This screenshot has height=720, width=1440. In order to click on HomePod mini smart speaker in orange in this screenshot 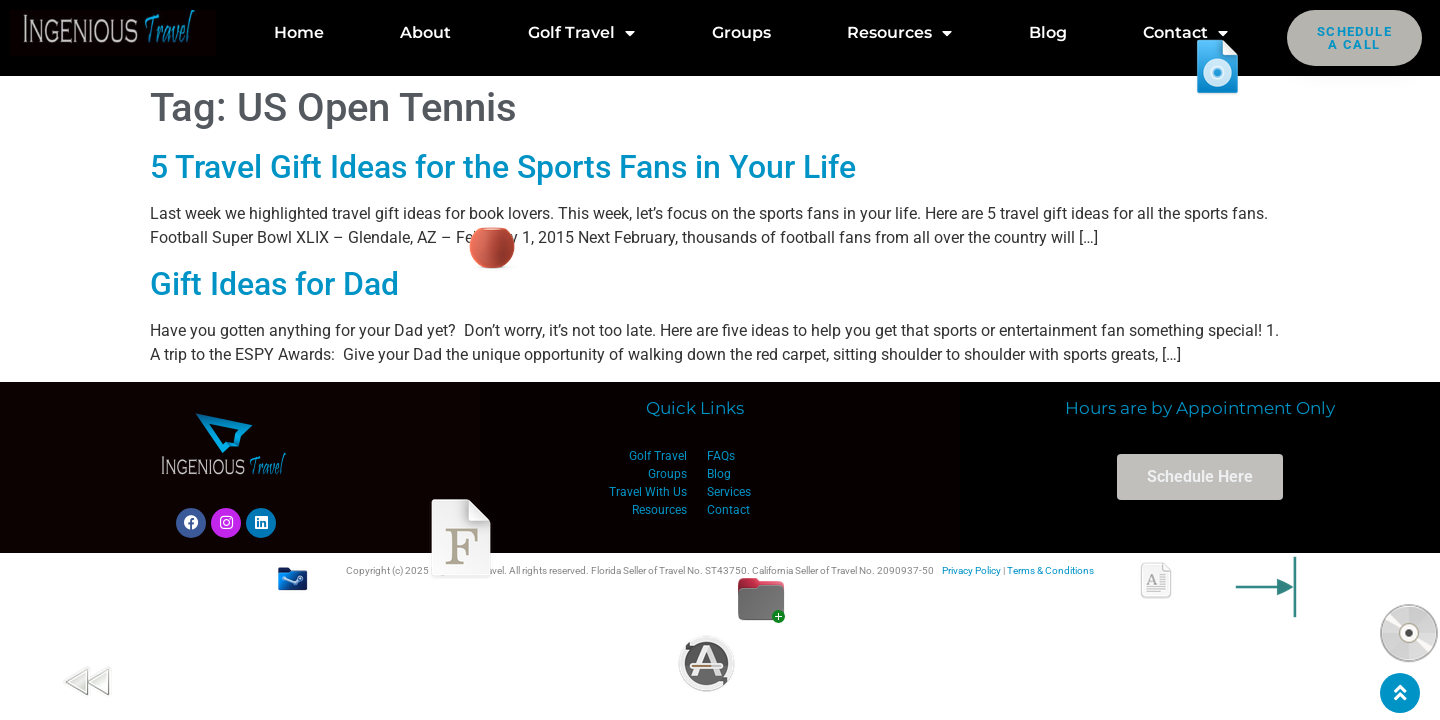, I will do `click(492, 252)`.